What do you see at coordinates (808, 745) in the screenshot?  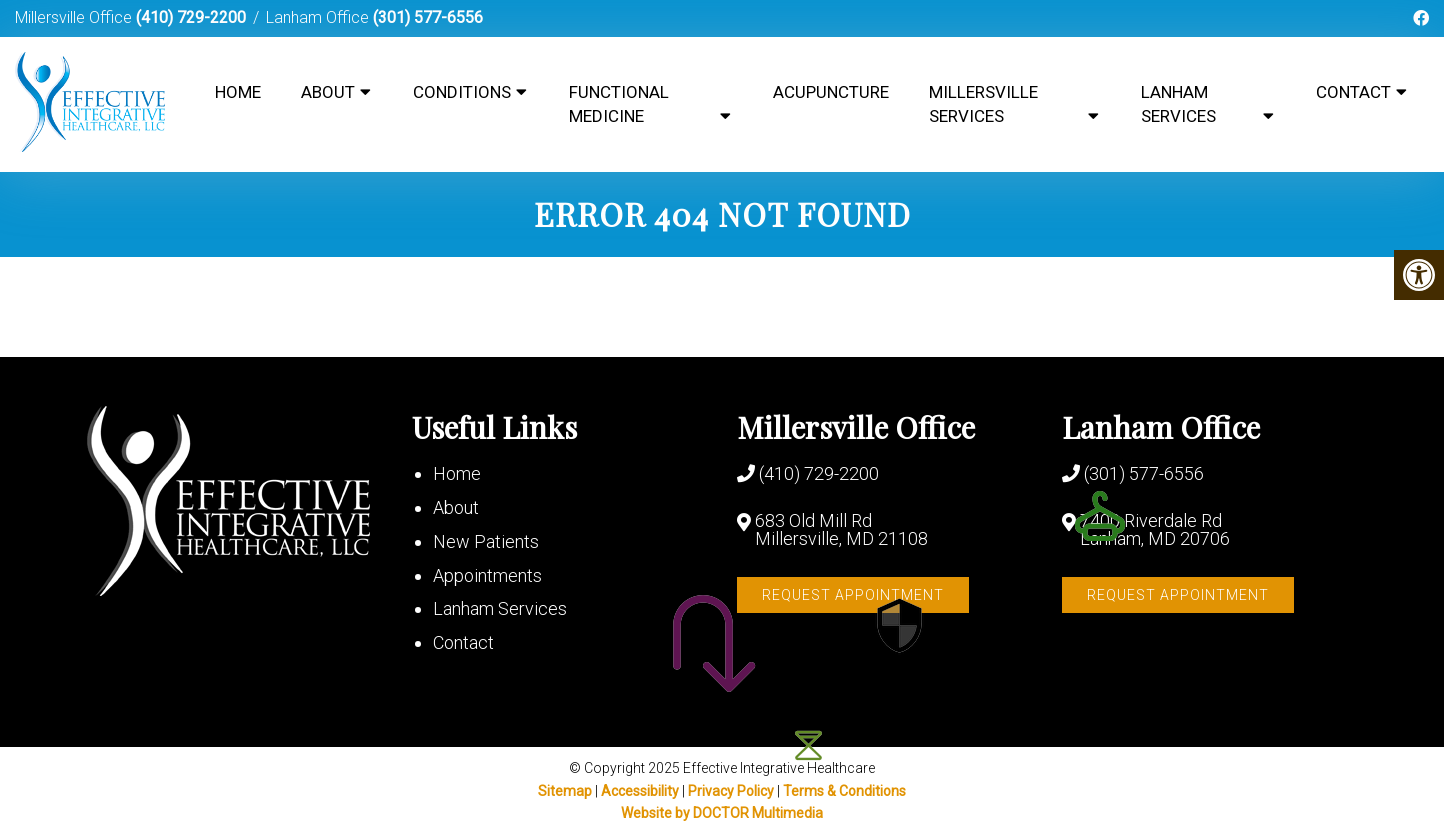 I see `timer with significant time remaining` at bounding box center [808, 745].